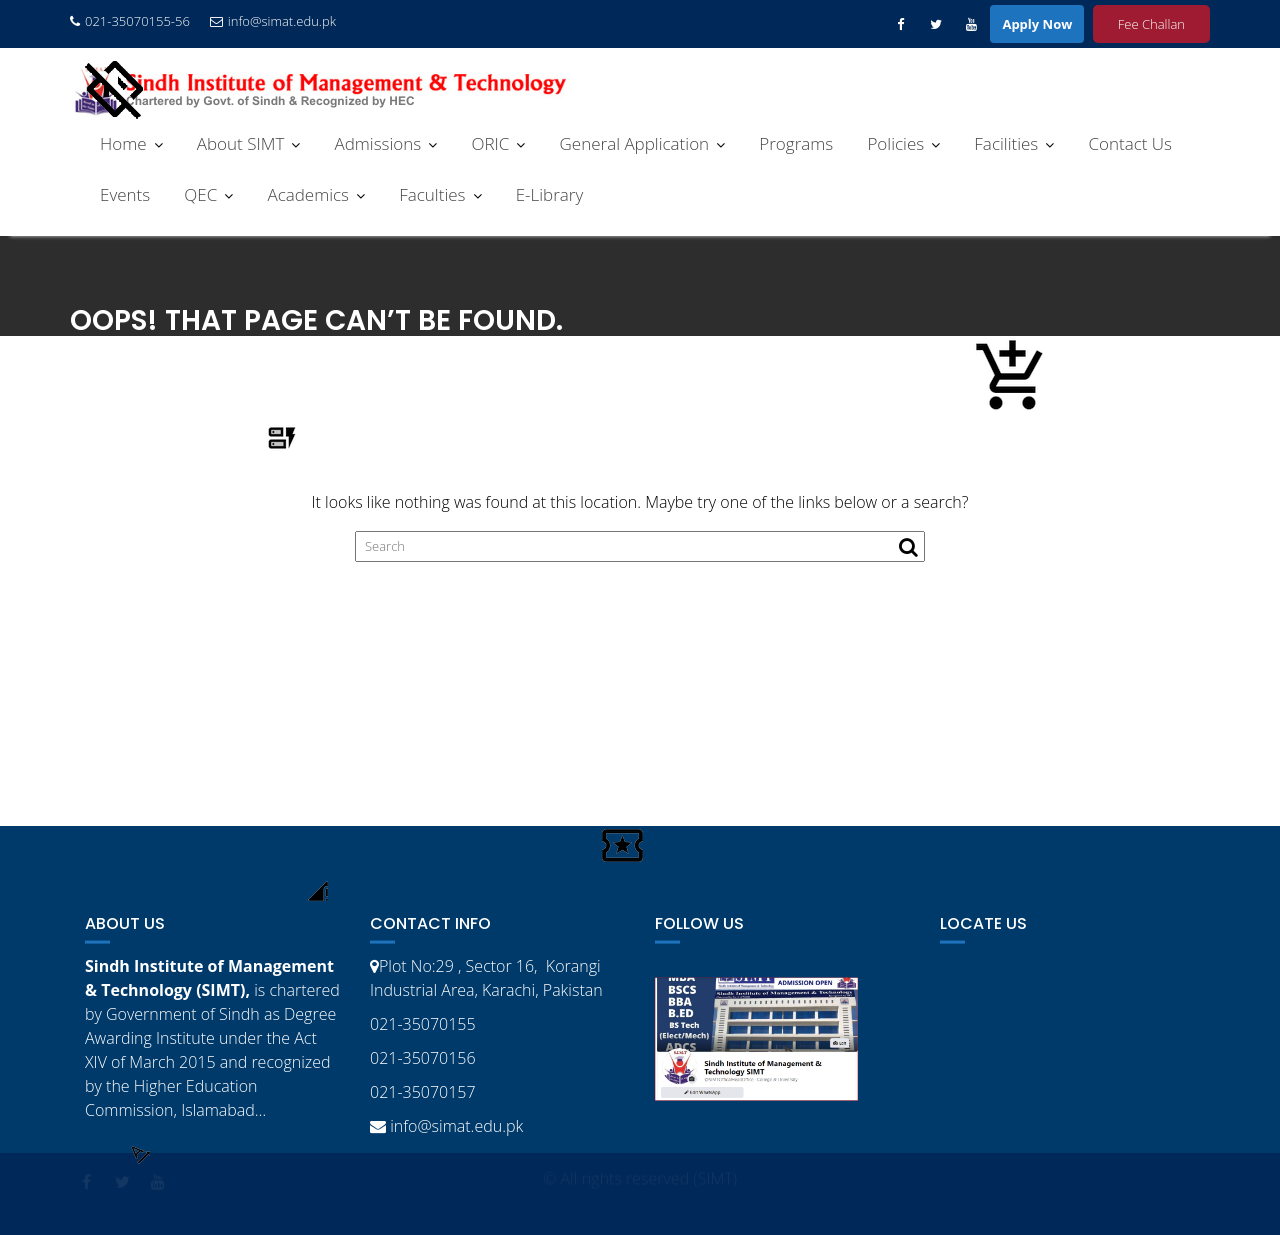 The width and height of the screenshot is (1280, 1235). Describe the element at coordinates (115, 89) in the screenshot. I see `disable navigation or directions` at that location.